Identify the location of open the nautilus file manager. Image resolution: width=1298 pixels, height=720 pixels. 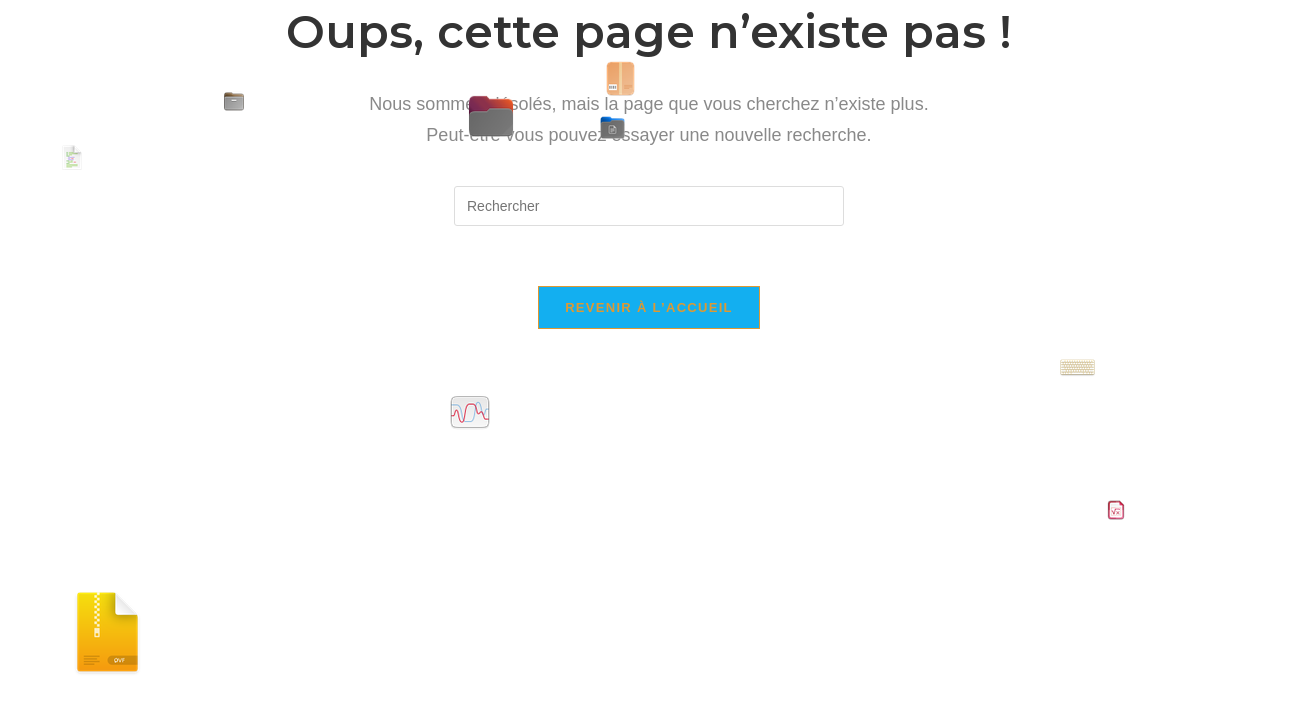
(234, 101).